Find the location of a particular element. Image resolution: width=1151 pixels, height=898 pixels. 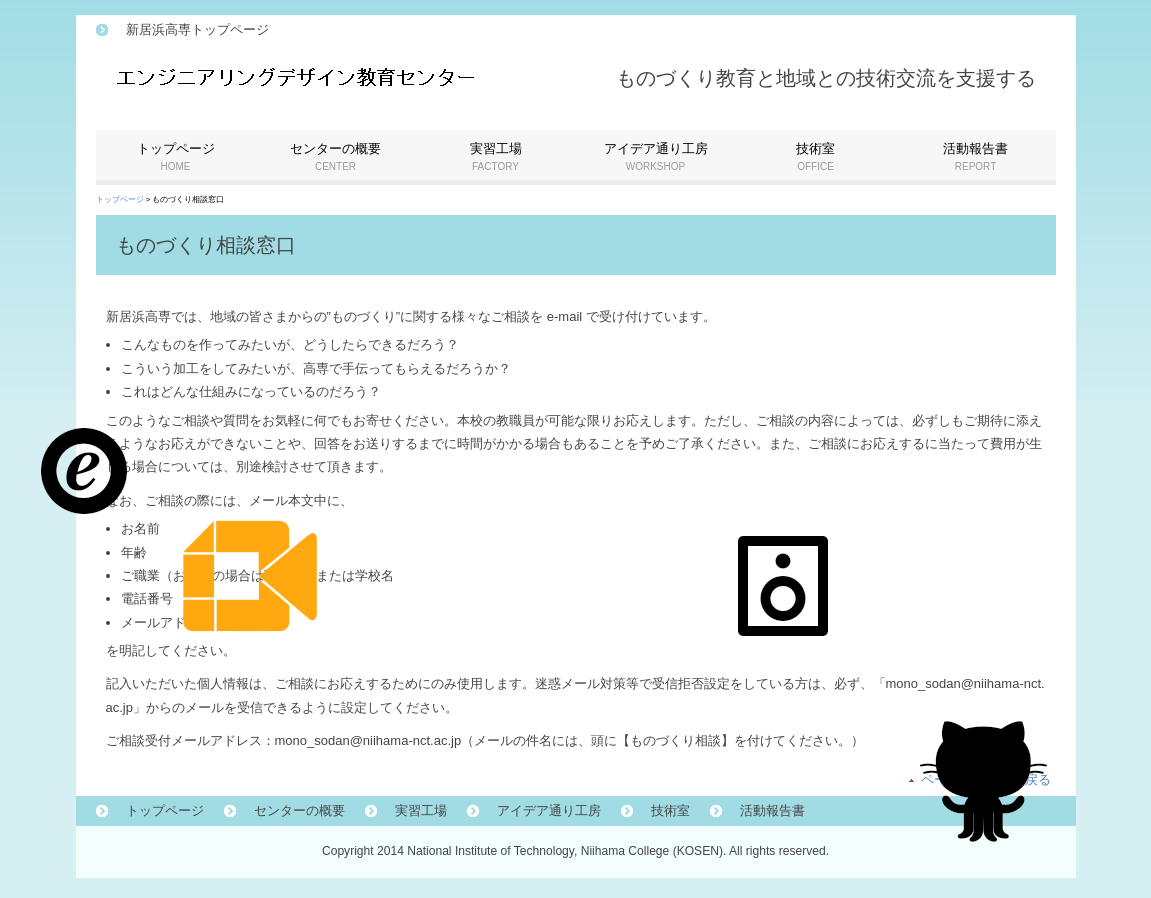

join a Google Meet video call is located at coordinates (250, 576).